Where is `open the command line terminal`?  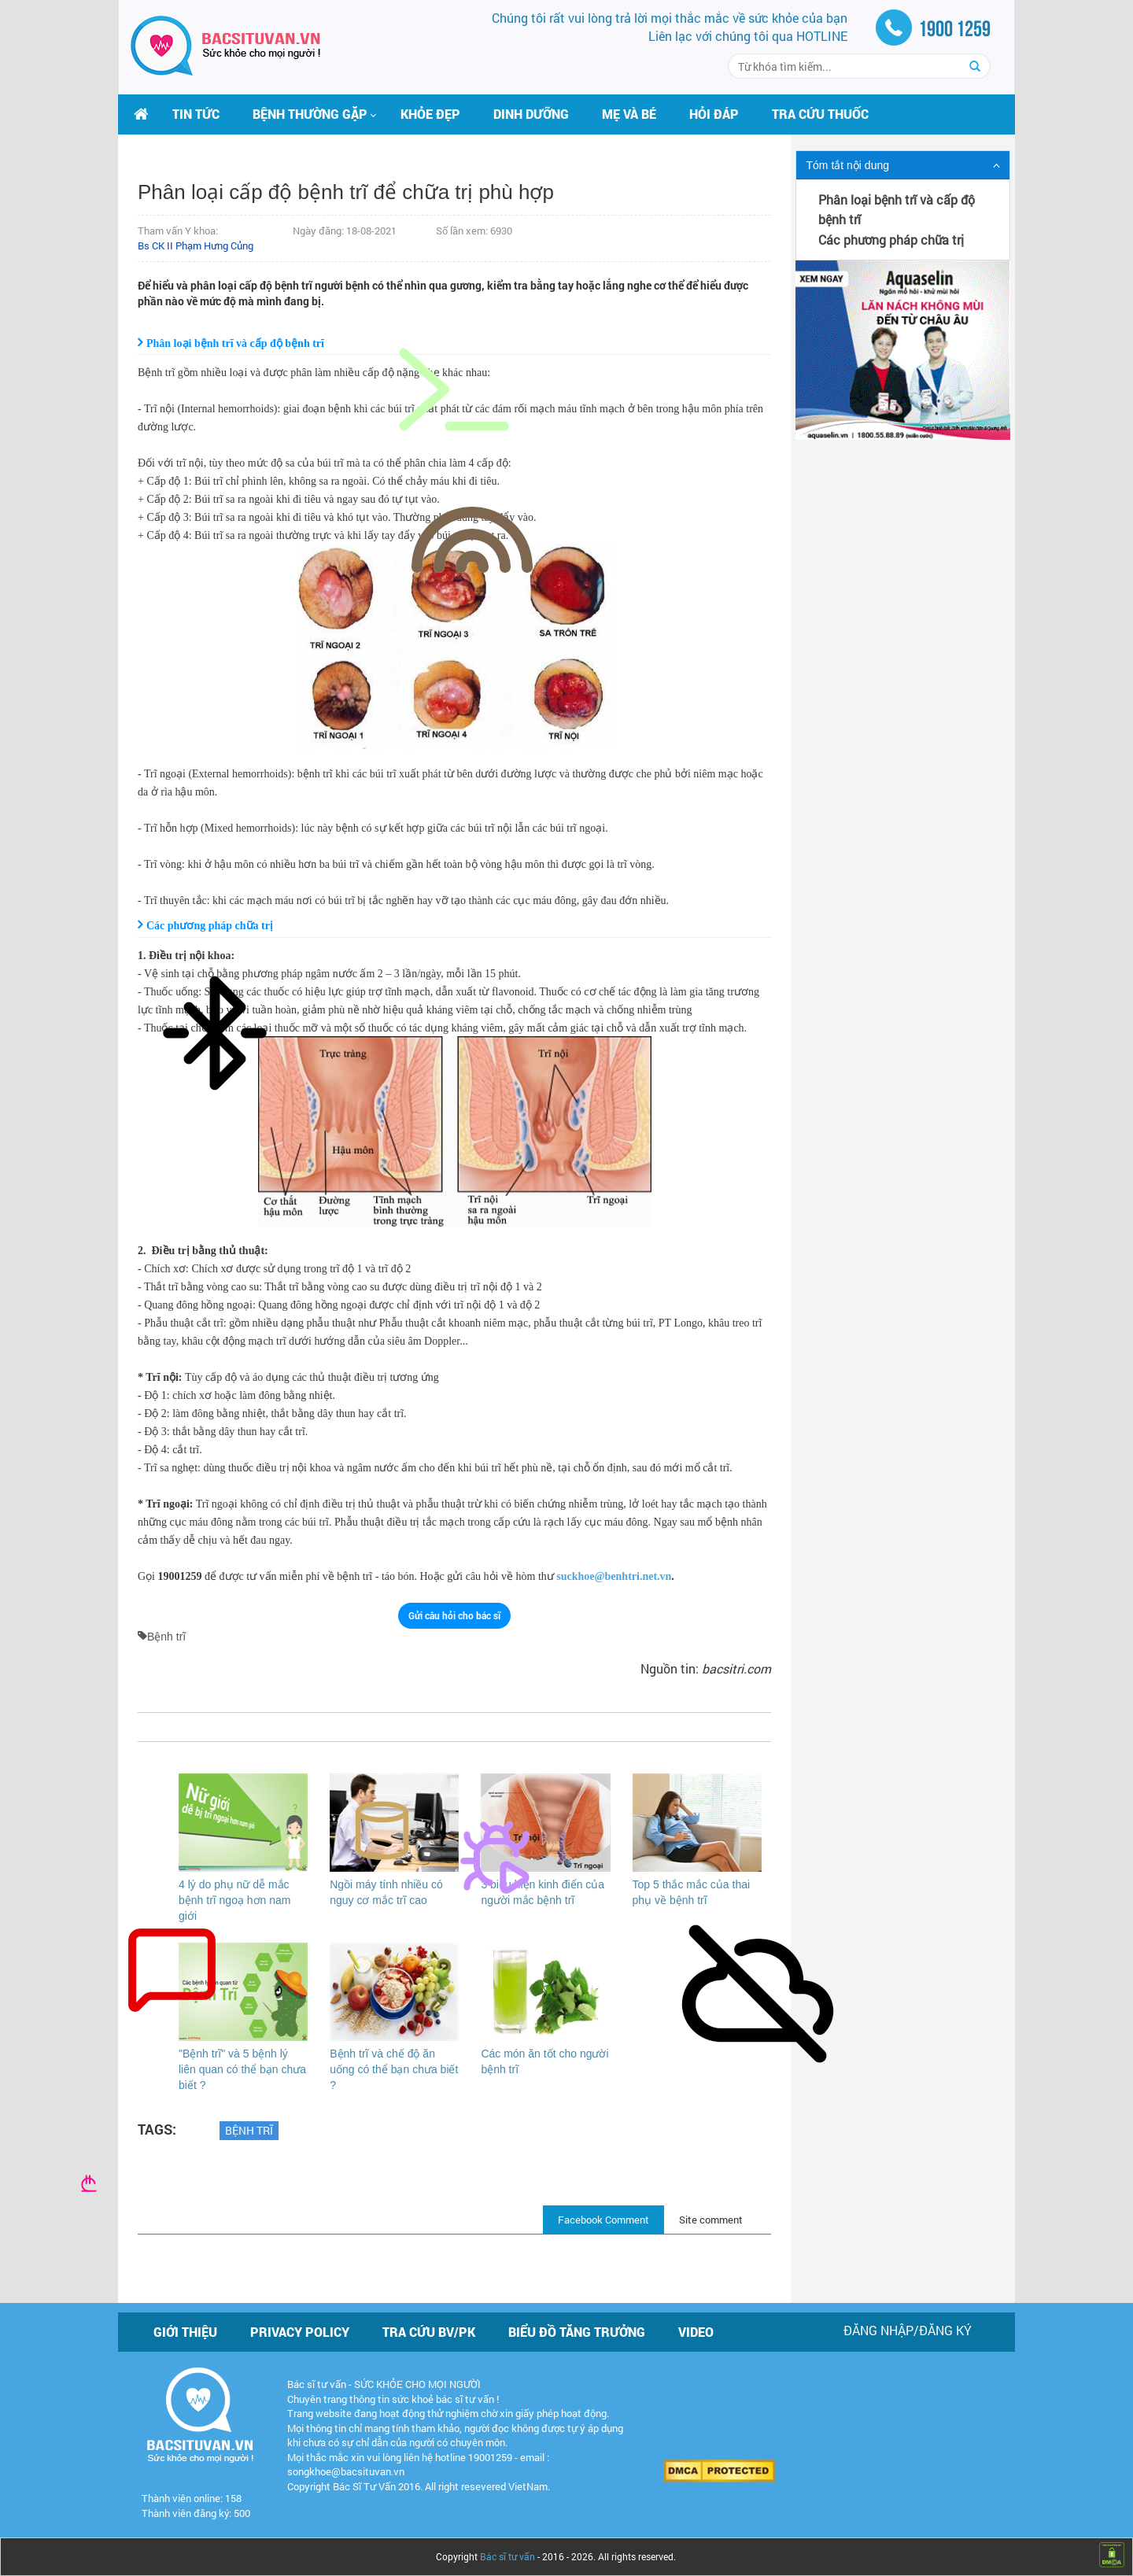
open the command line terminal is located at coordinates (454, 389).